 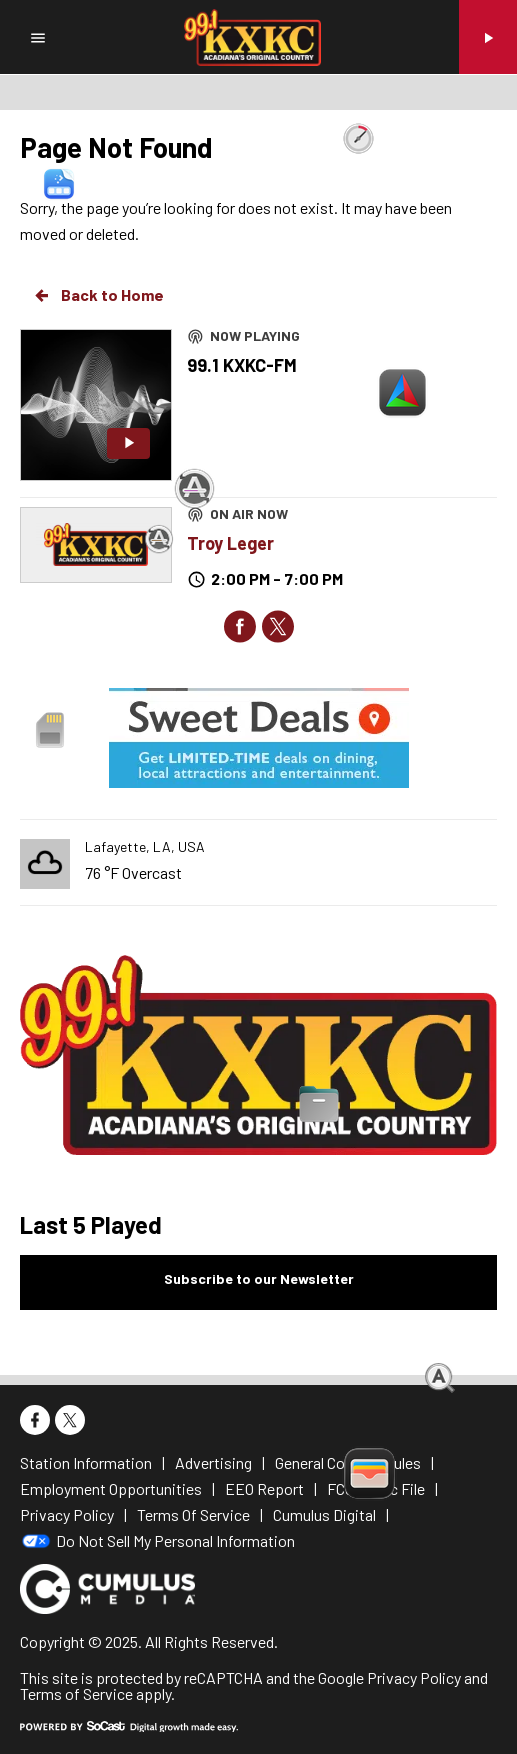 I want to click on open the software update manager, so click(x=159, y=539).